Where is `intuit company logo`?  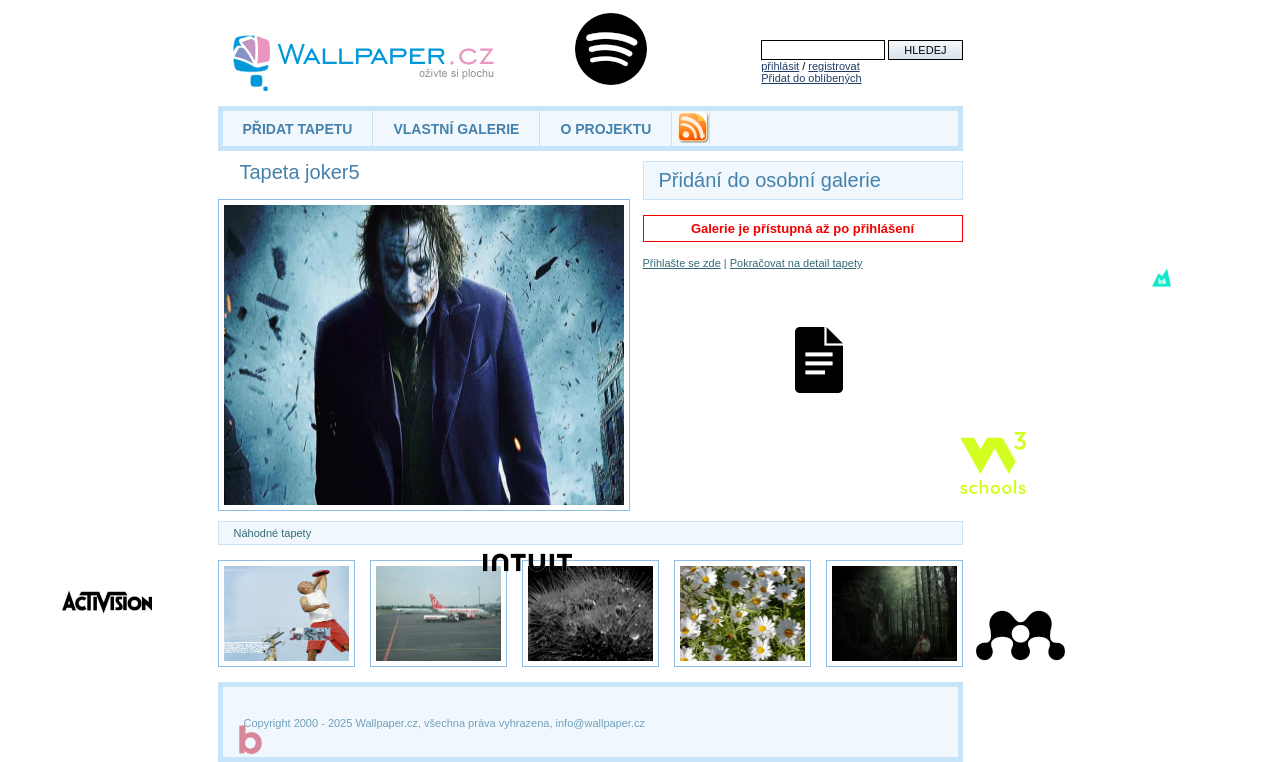 intuit company logo is located at coordinates (527, 562).